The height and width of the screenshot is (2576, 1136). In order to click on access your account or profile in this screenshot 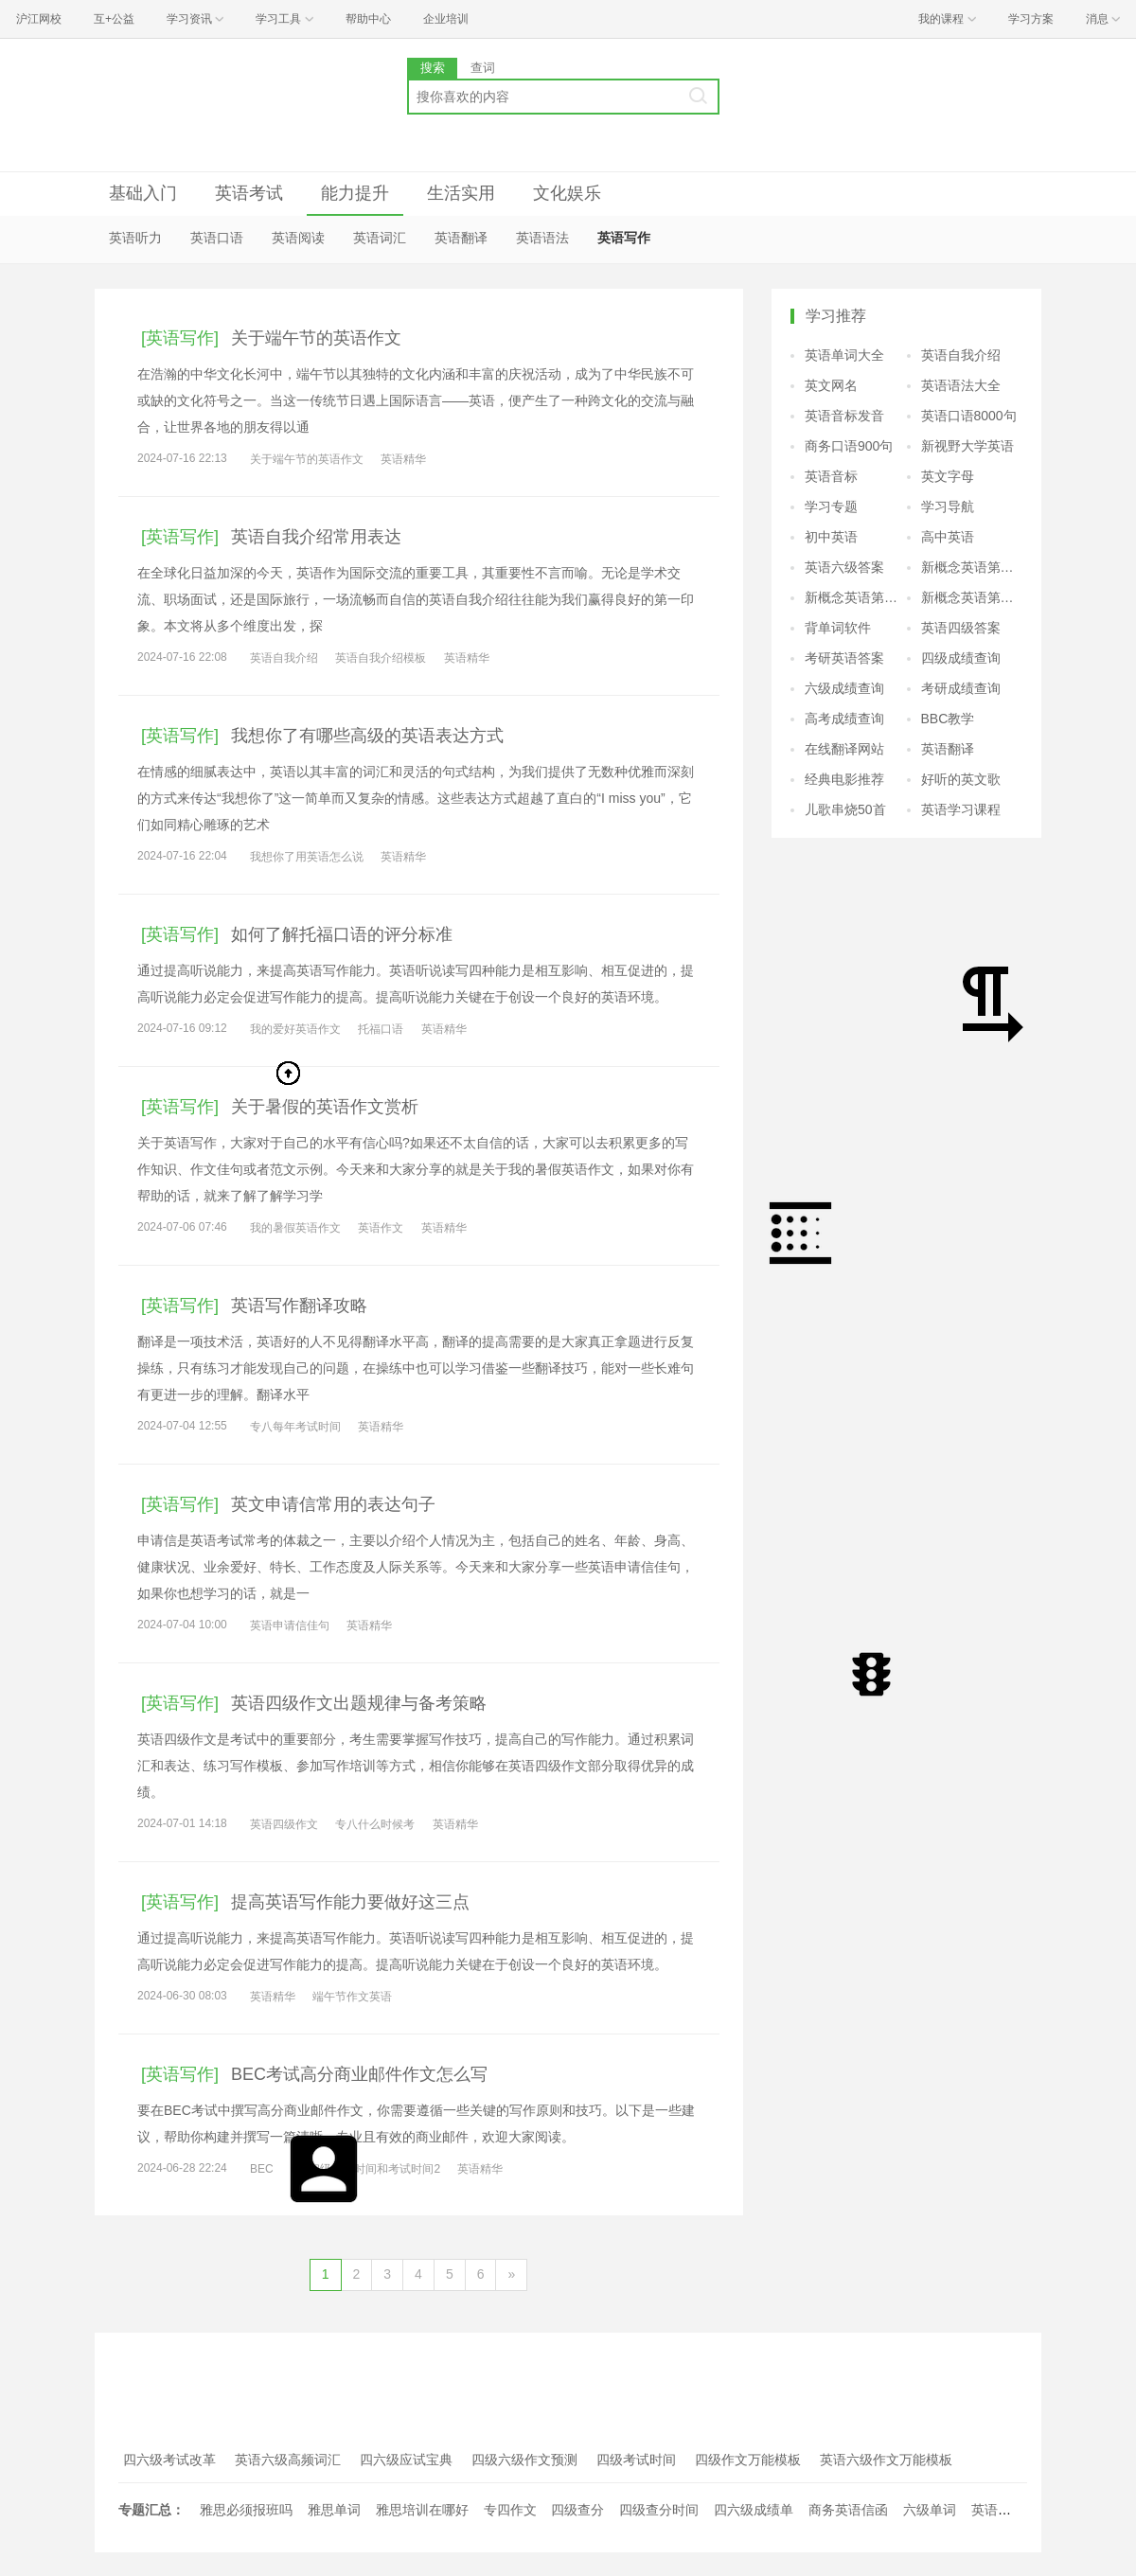, I will do `click(324, 2169)`.